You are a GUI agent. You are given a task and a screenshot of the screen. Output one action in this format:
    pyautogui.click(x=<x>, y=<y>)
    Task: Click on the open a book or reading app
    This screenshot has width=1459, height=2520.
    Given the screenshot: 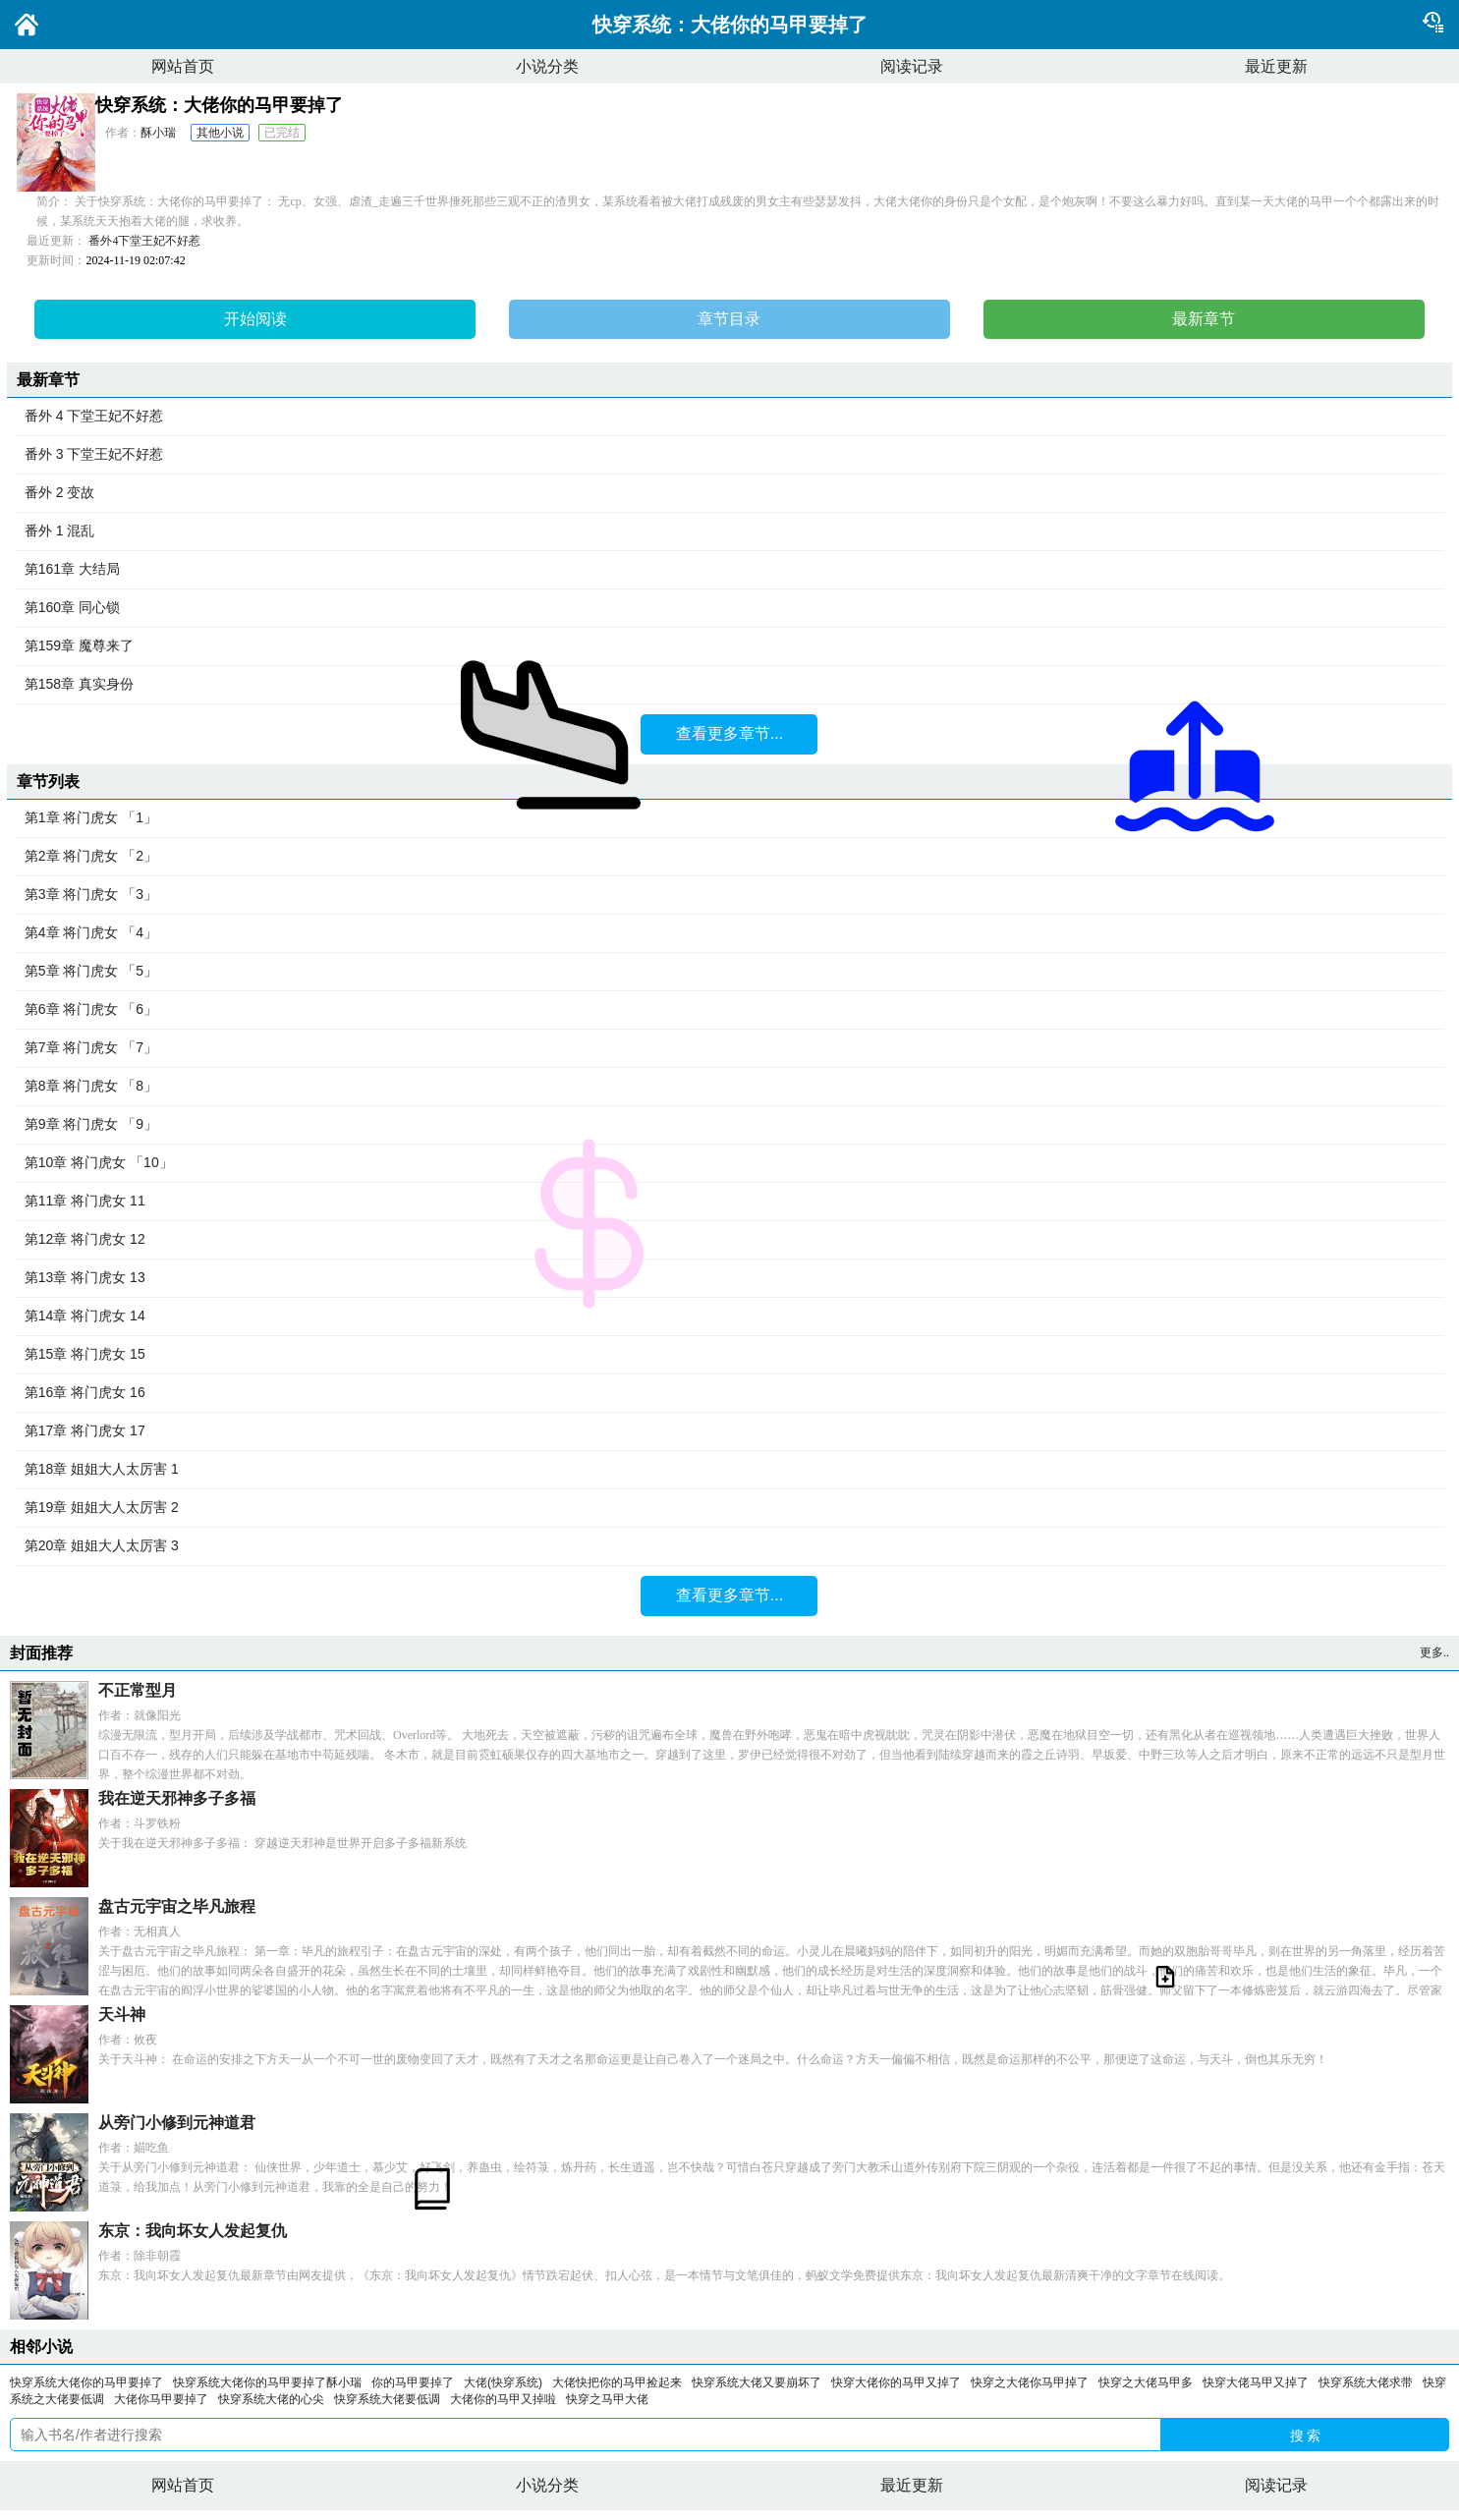 What is the action you would take?
    pyautogui.click(x=432, y=2189)
    